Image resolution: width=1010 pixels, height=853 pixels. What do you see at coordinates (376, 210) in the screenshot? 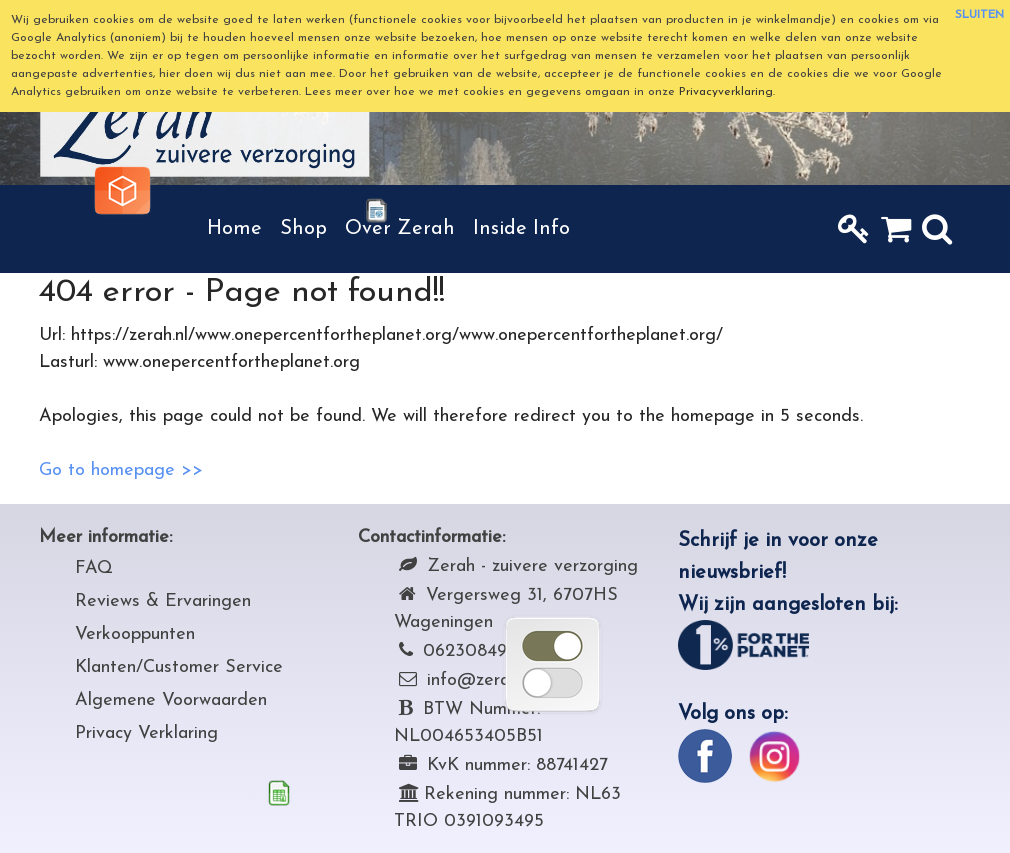
I see `libreoffice web template file type` at bounding box center [376, 210].